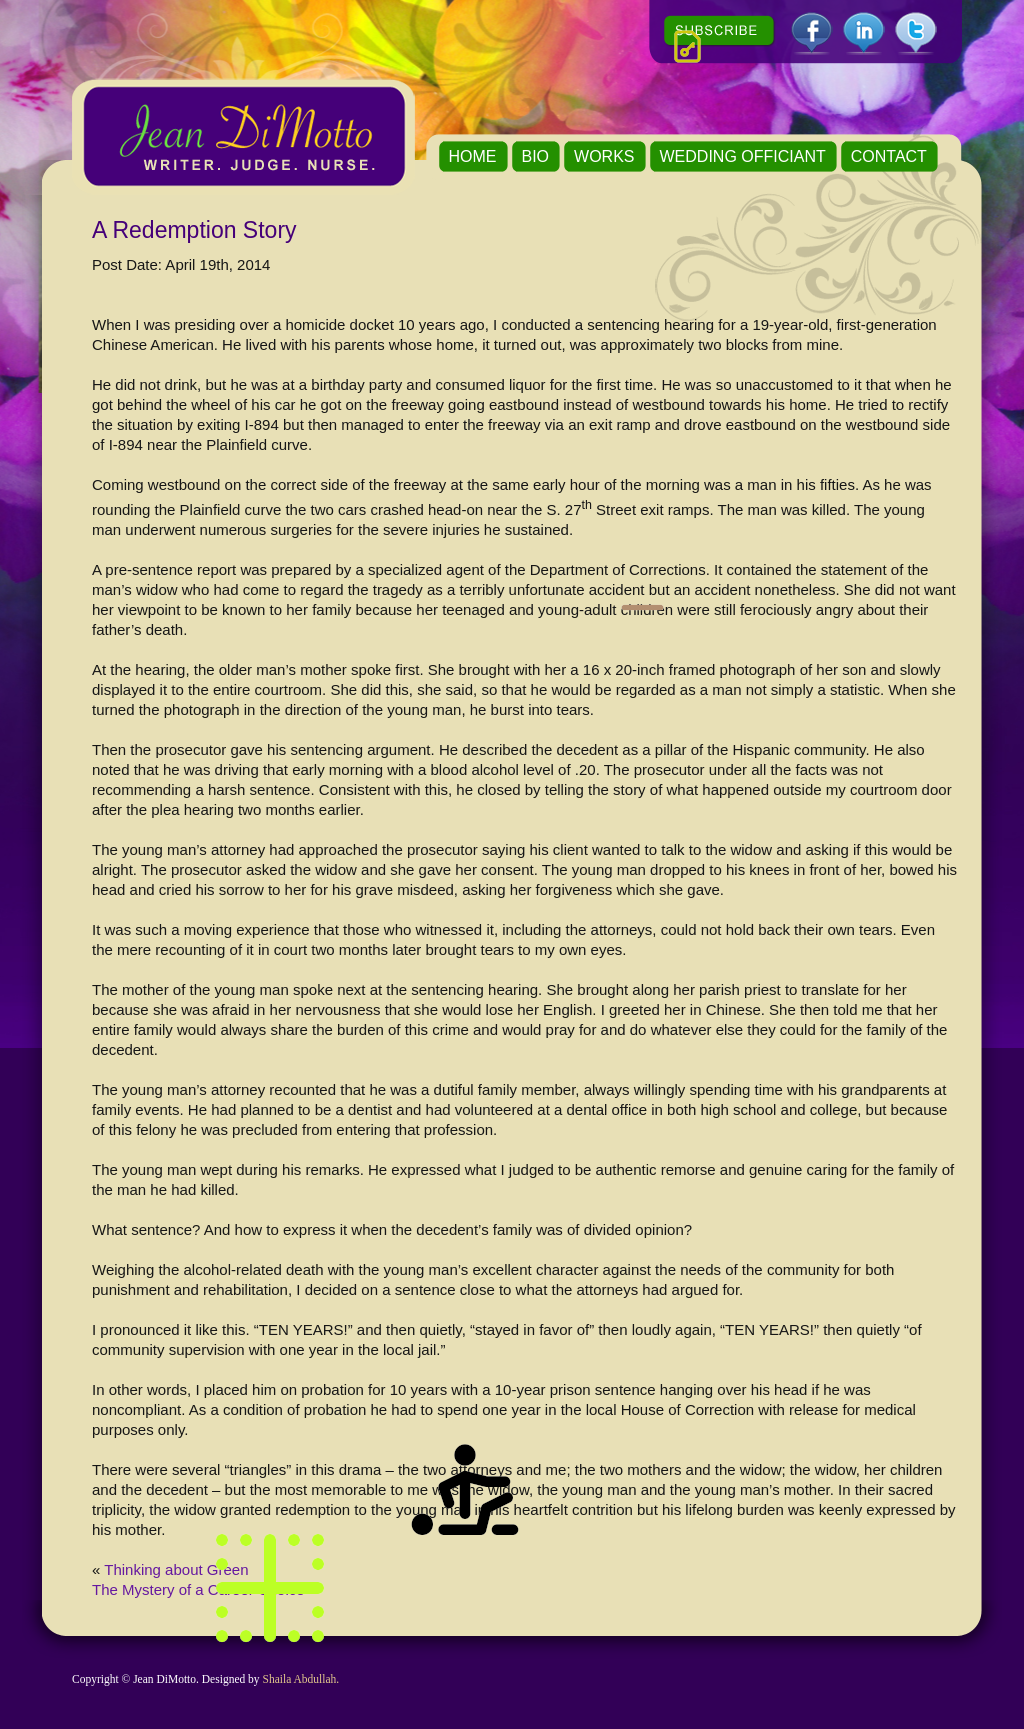 Image resolution: width=1024 pixels, height=1729 pixels. Describe the element at coordinates (270, 1588) in the screenshot. I see `apply inner borders to selected cells` at that location.